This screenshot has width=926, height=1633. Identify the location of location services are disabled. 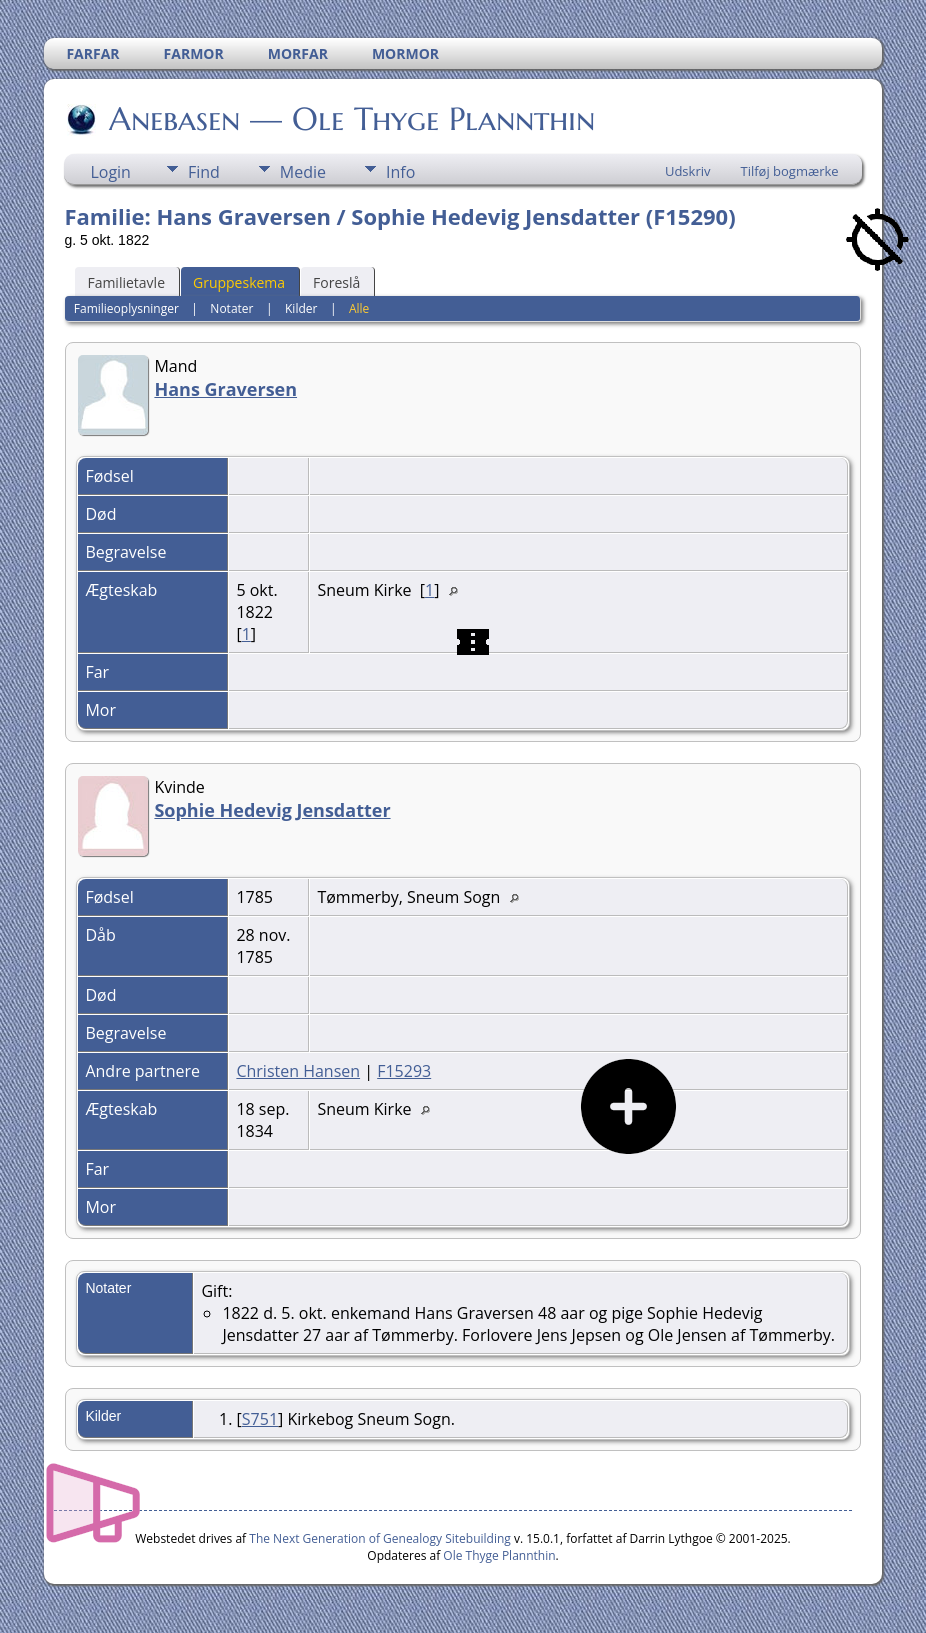
(877, 239).